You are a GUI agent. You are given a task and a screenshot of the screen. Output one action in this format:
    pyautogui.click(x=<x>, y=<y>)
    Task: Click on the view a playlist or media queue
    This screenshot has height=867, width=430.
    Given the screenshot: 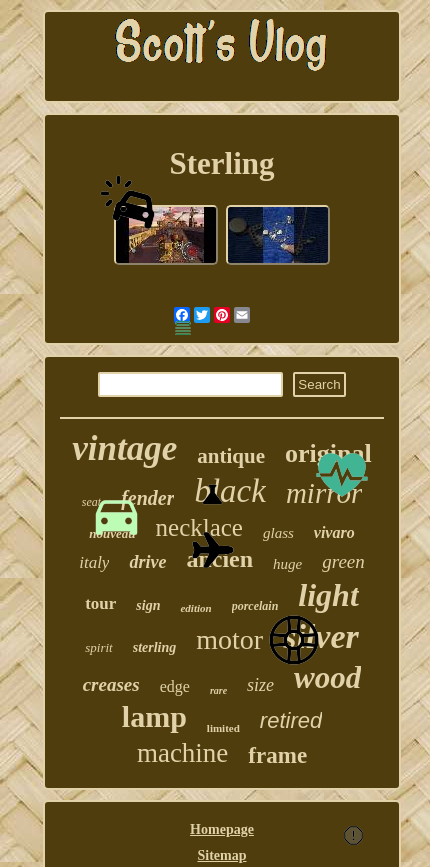 What is the action you would take?
    pyautogui.click(x=183, y=328)
    